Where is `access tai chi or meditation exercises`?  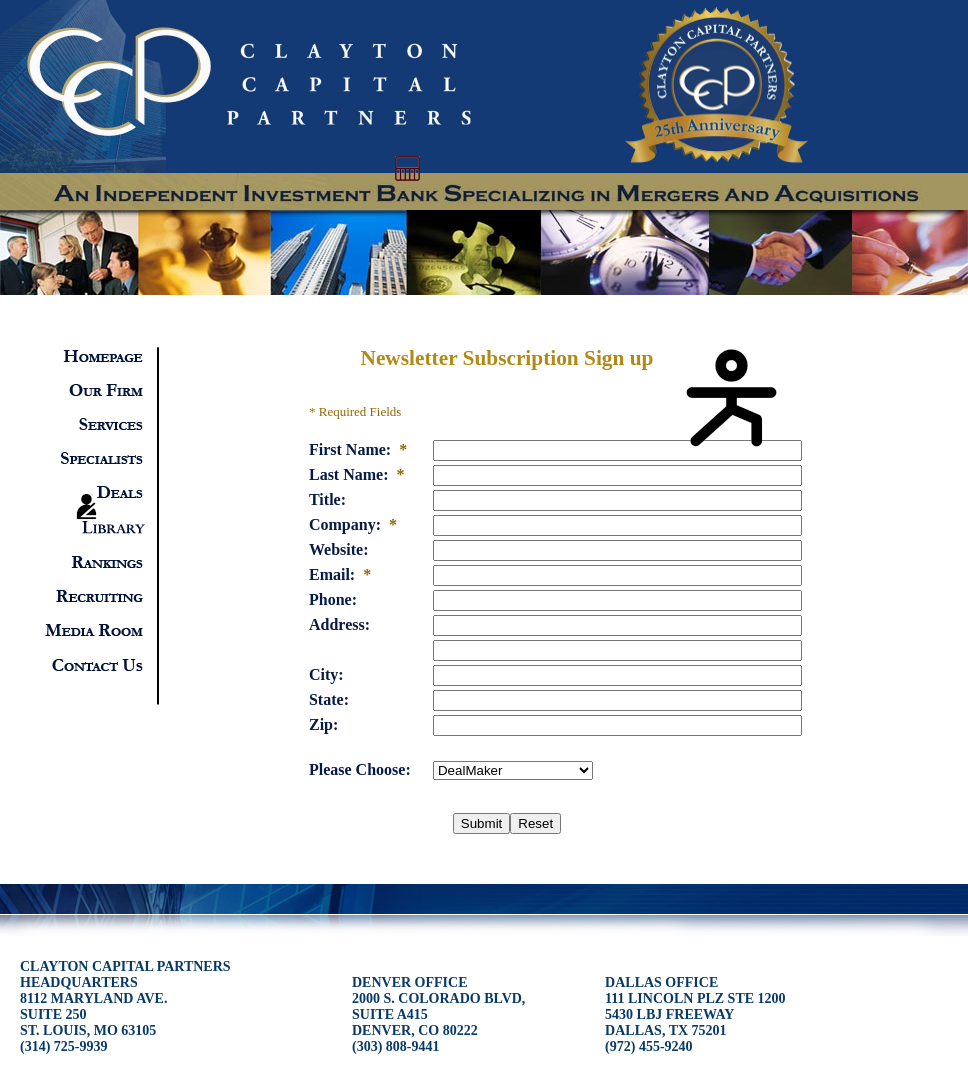
access tai chi or meditation exercises is located at coordinates (731, 401).